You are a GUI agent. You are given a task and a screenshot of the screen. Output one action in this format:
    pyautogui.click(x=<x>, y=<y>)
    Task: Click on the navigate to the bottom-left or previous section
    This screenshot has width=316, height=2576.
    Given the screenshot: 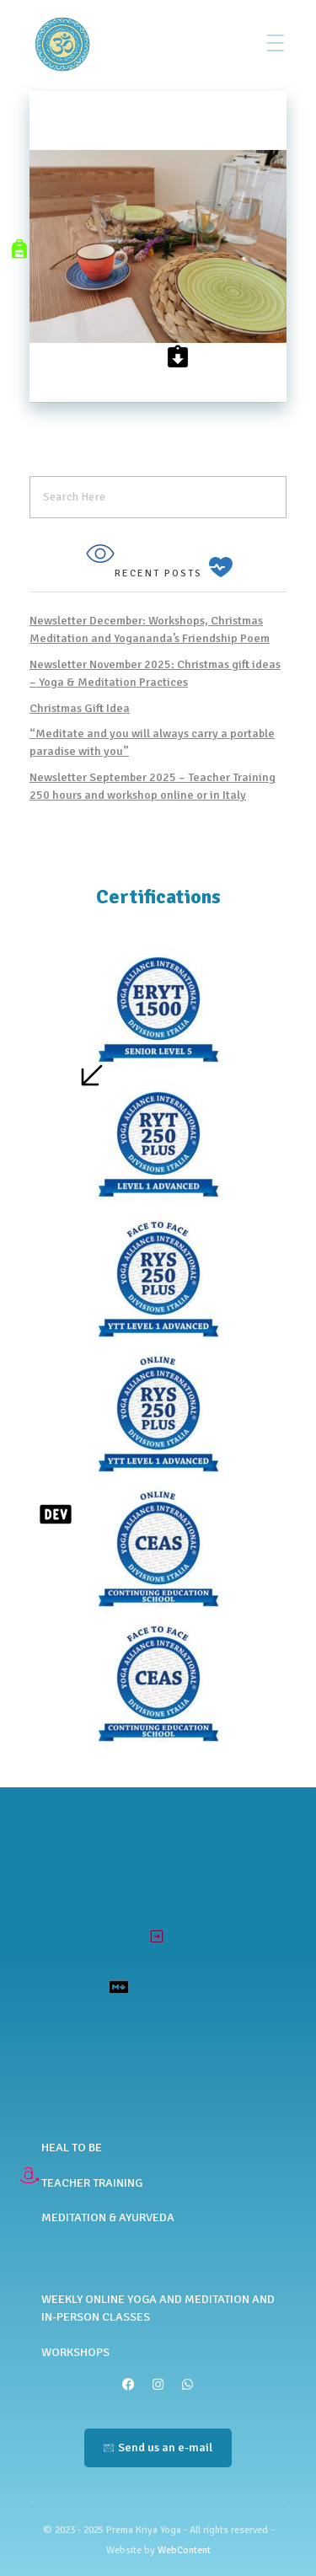 What is the action you would take?
    pyautogui.click(x=92, y=1075)
    